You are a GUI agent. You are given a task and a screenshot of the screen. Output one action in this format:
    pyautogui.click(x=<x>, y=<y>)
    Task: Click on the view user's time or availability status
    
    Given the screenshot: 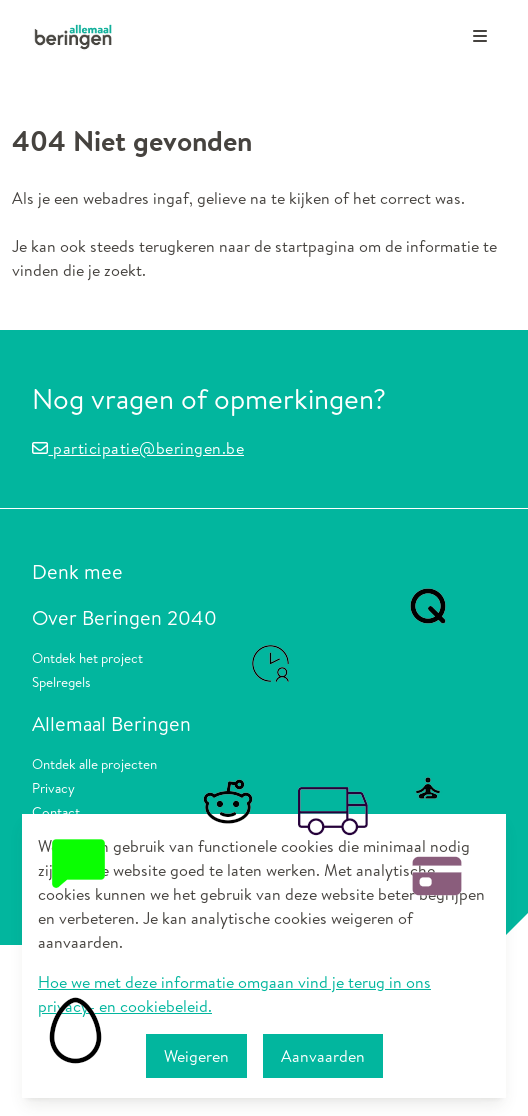 What is the action you would take?
    pyautogui.click(x=270, y=663)
    